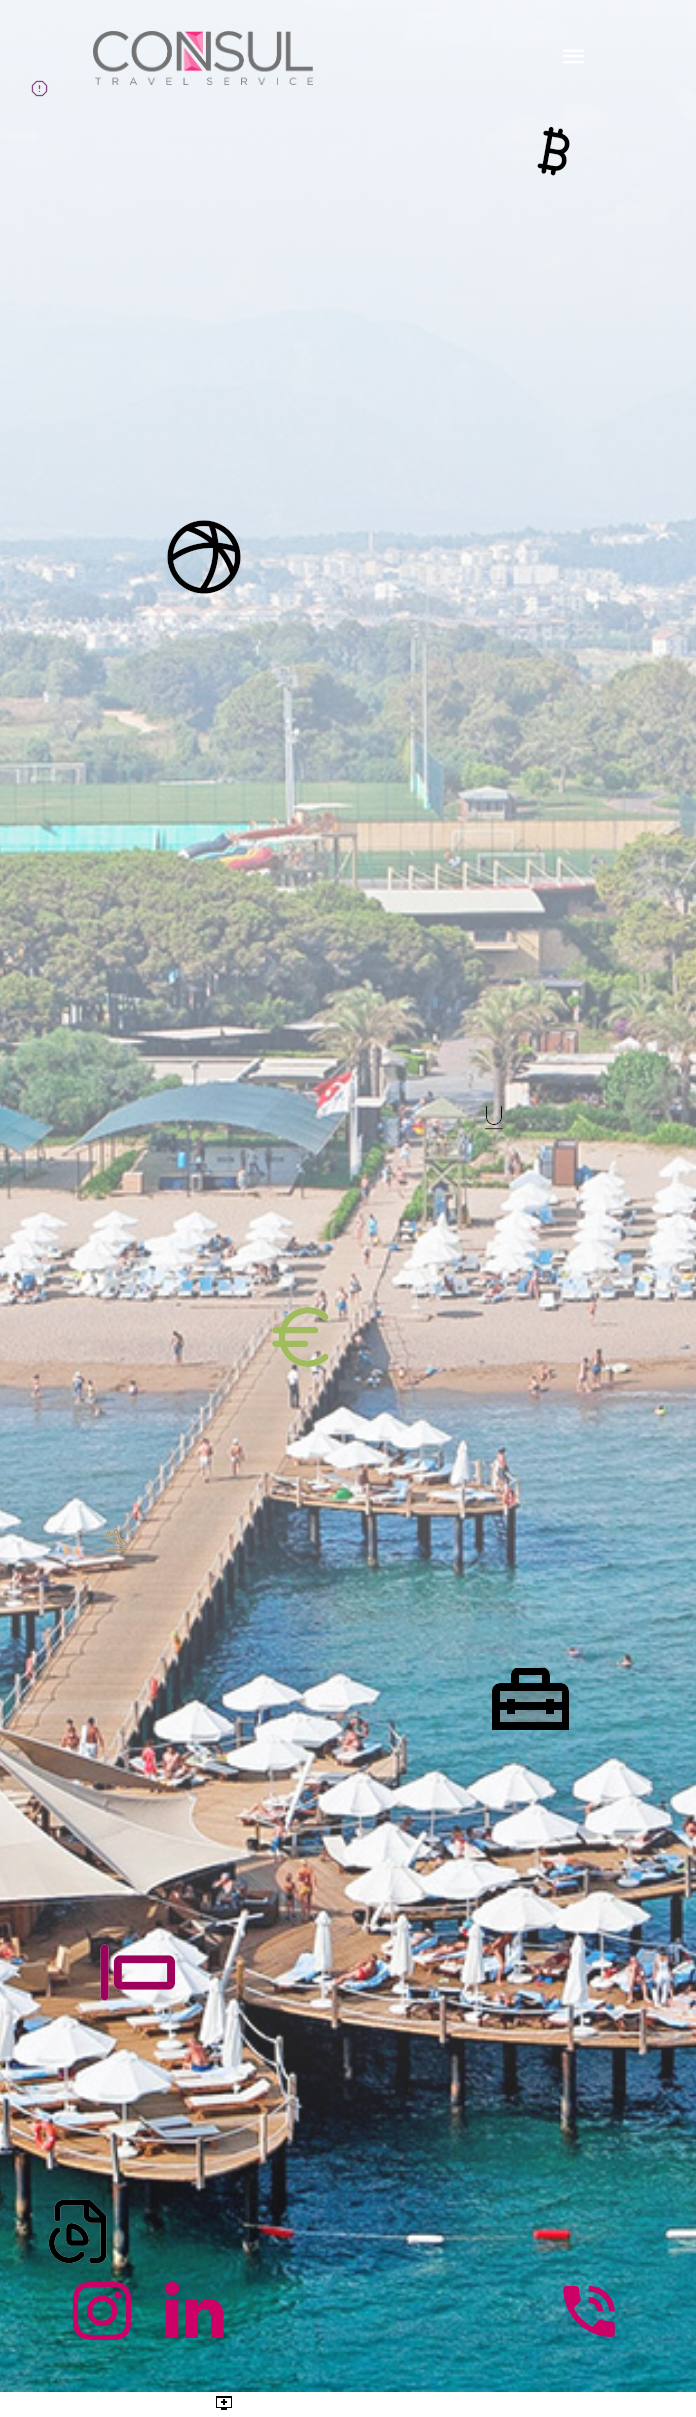 The height and width of the screenshot is (2417, 696). I want to click on indicates arriving flight status, so click(116, 1539).